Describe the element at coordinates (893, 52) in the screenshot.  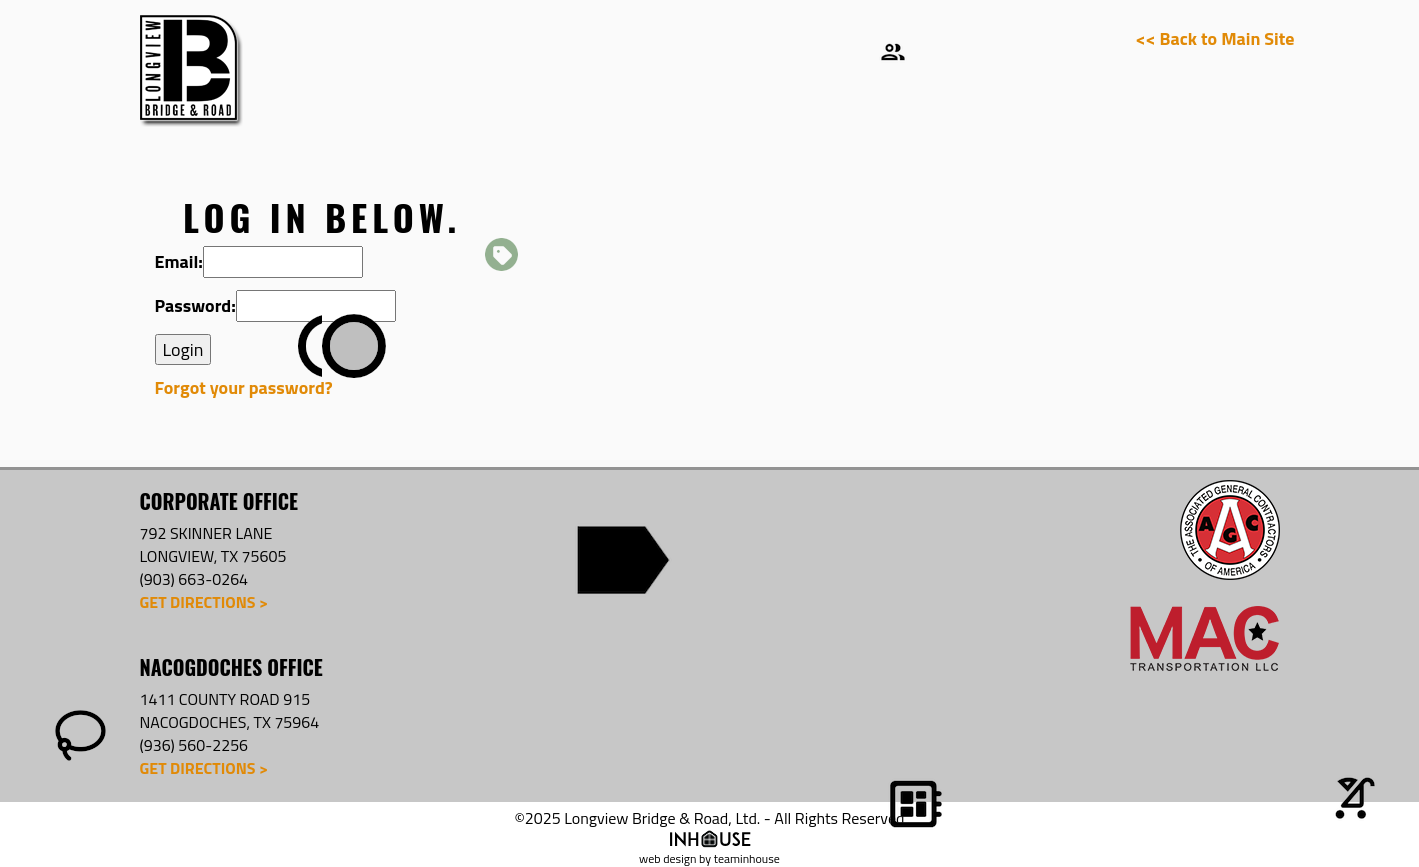
I see `view contacts or people list` at that location.